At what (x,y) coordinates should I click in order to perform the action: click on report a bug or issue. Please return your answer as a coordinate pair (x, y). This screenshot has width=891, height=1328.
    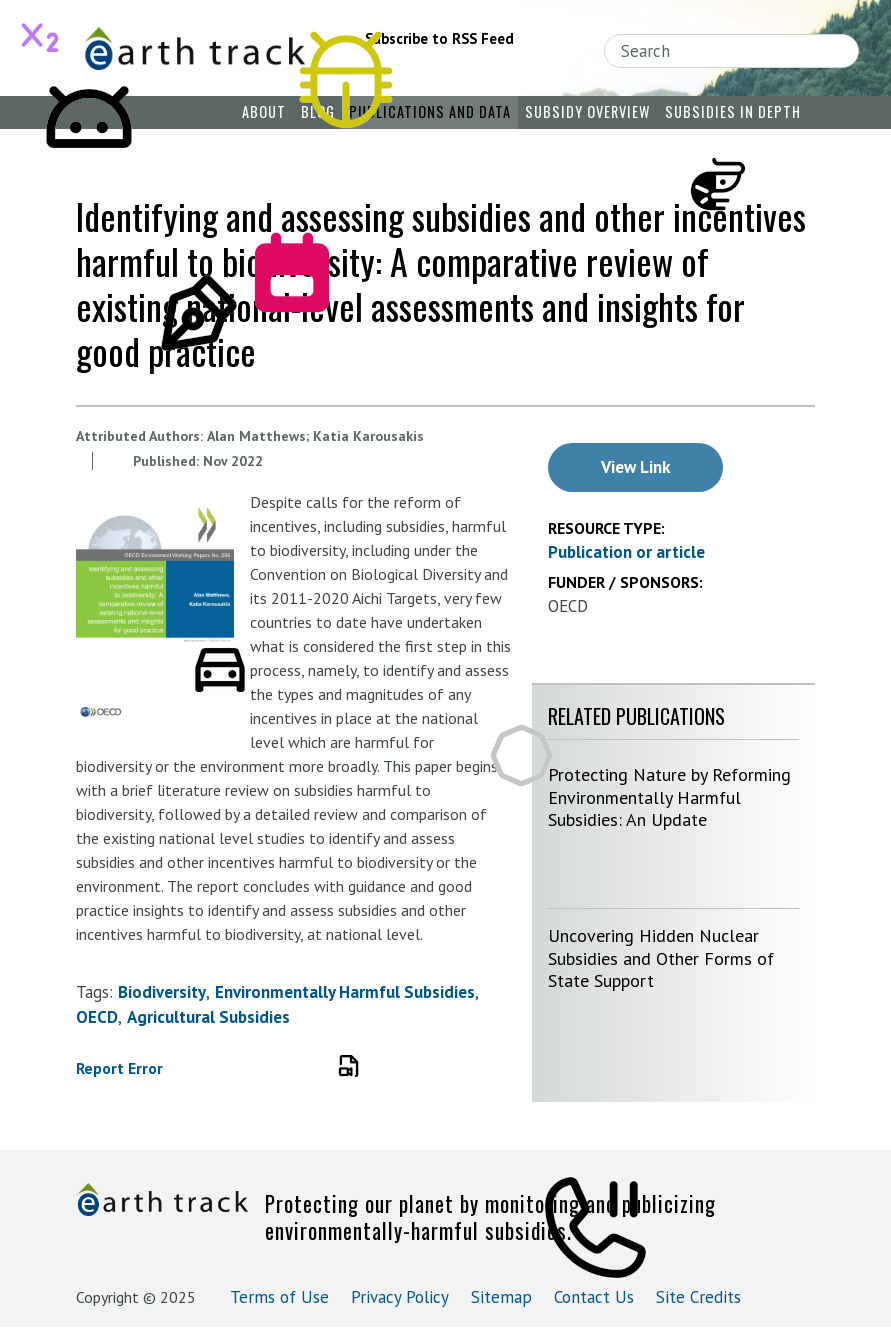
    Looking at the image, I should click on (346, 78).